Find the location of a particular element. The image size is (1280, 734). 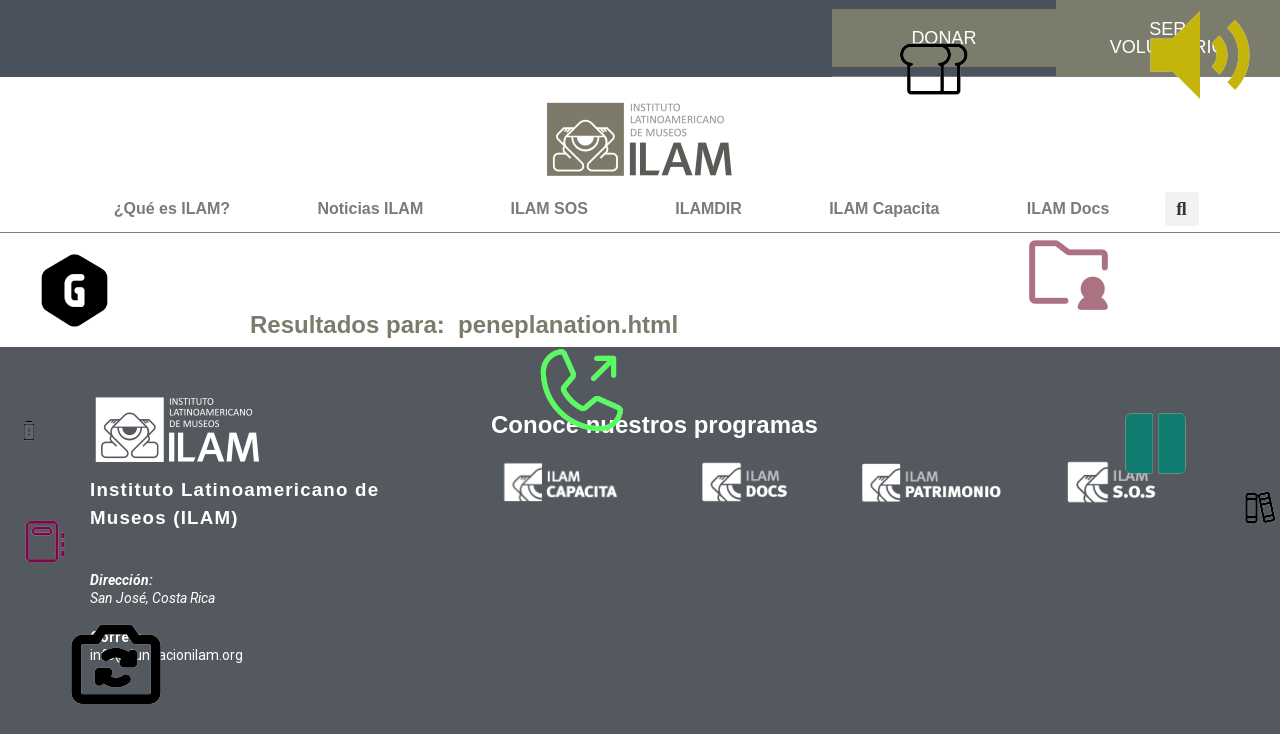

google or g-suite related service is located at coordinates (74, 290).